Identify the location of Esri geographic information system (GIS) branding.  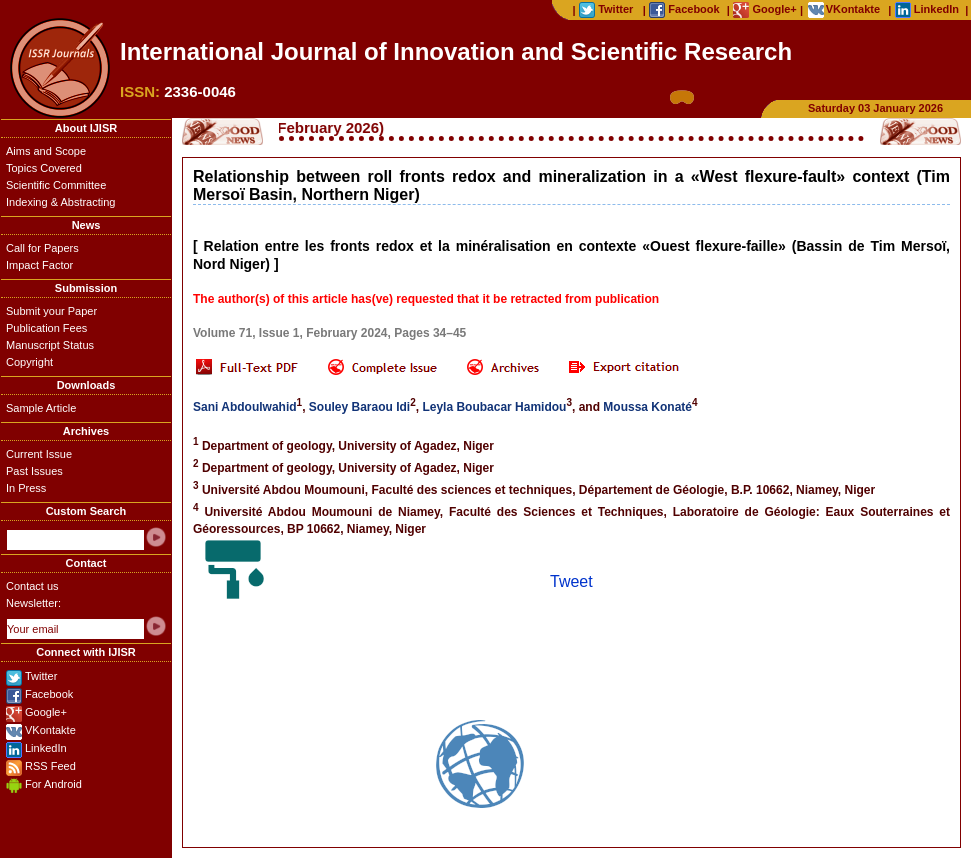
(480, 764).